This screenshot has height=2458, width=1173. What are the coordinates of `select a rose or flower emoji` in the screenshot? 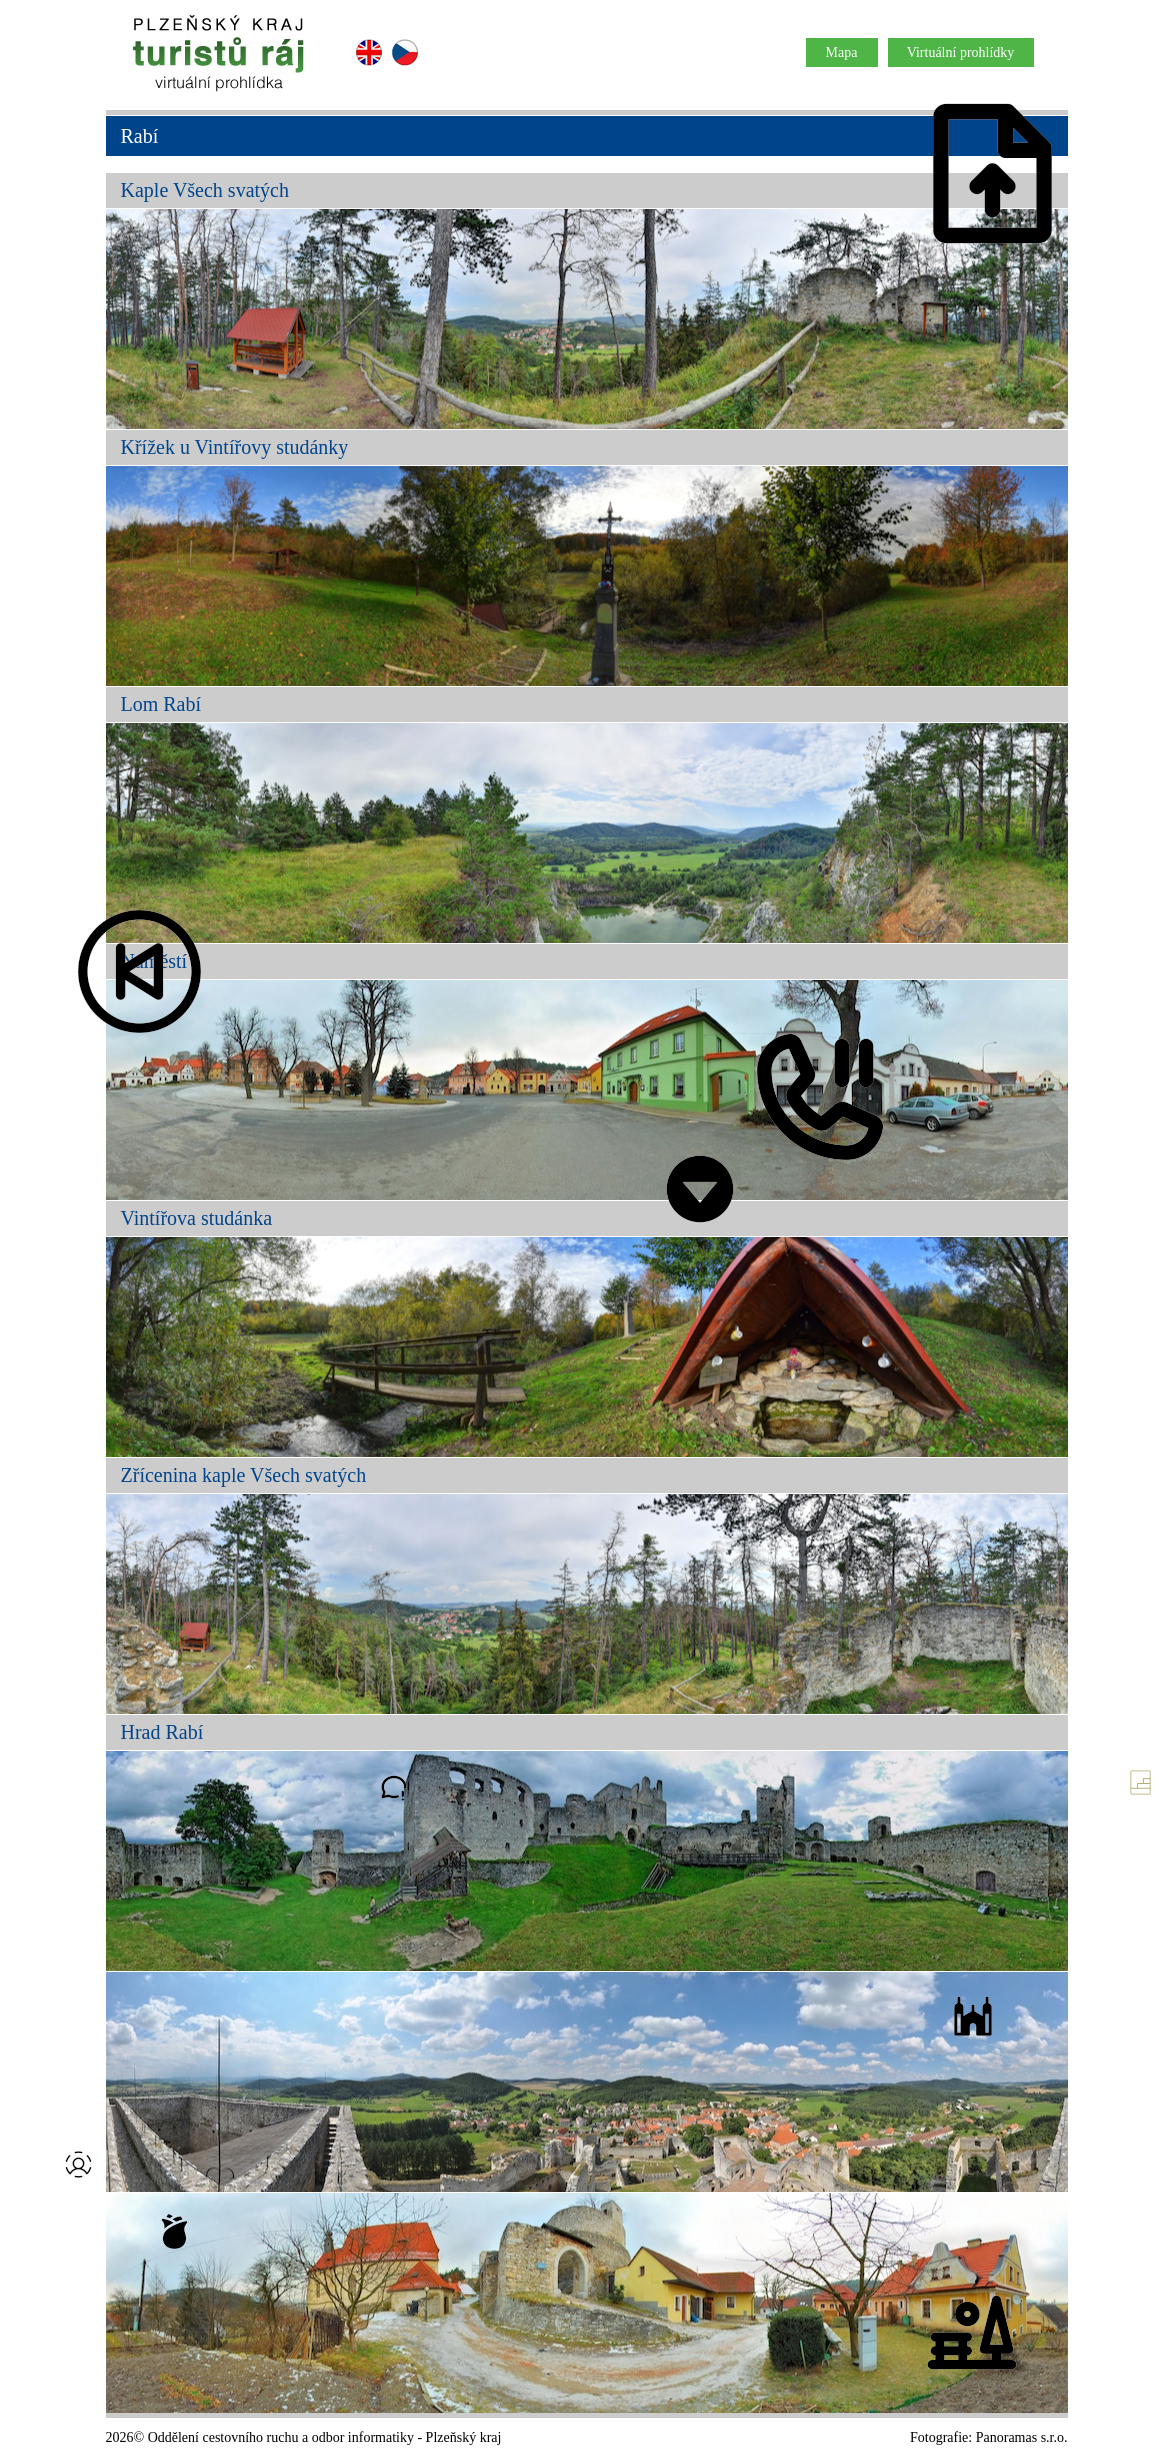 It's located at (174, 2231).